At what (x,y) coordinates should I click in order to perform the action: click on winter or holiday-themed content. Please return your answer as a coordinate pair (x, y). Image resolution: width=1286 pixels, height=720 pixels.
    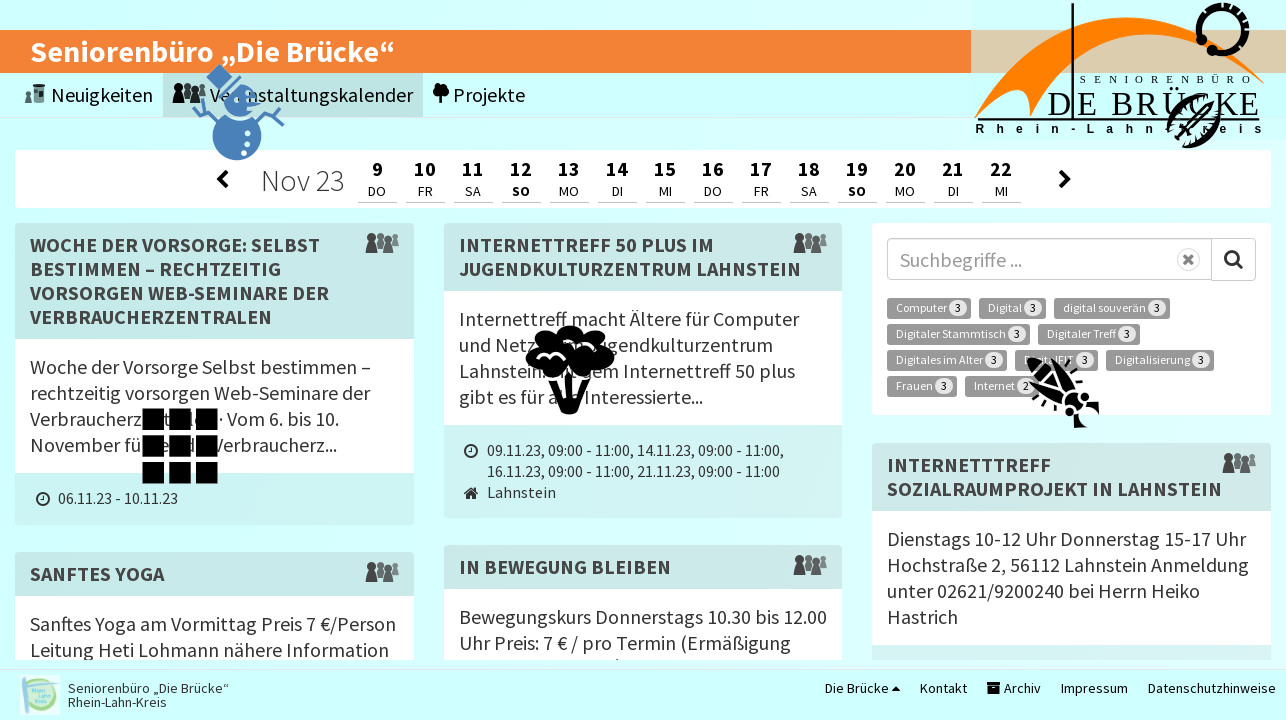
    Looking at the image, I should click on (237, 112).